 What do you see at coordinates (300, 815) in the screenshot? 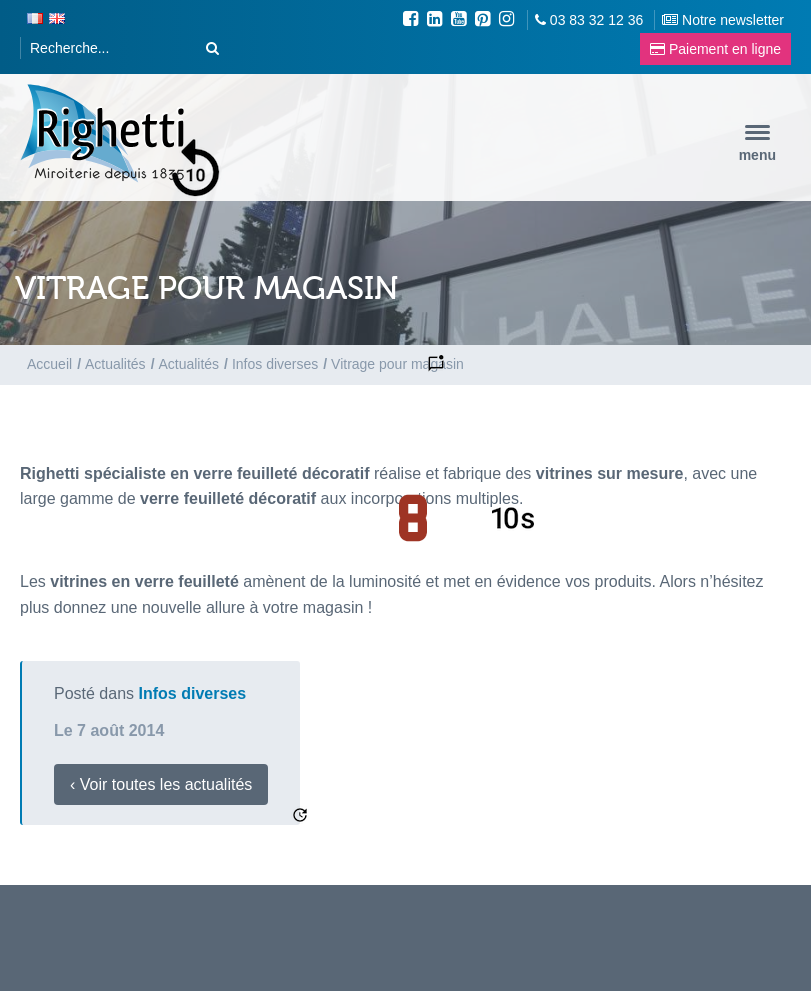
I see `check for updates` at bounding box center [300, 815].